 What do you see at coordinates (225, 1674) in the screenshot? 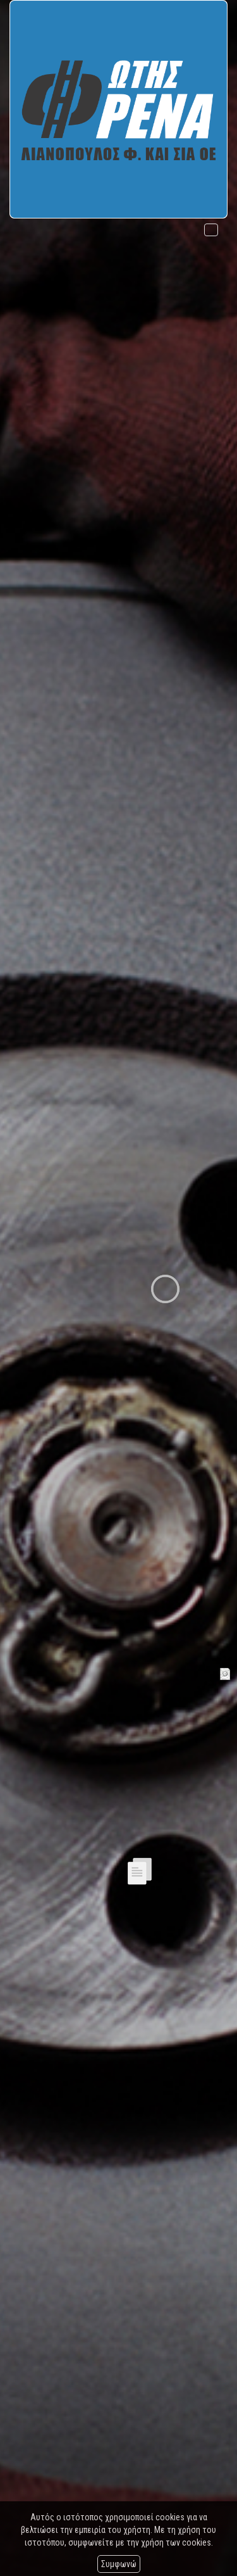
I see `image is currently loading` at bounding box center [225, 1674].